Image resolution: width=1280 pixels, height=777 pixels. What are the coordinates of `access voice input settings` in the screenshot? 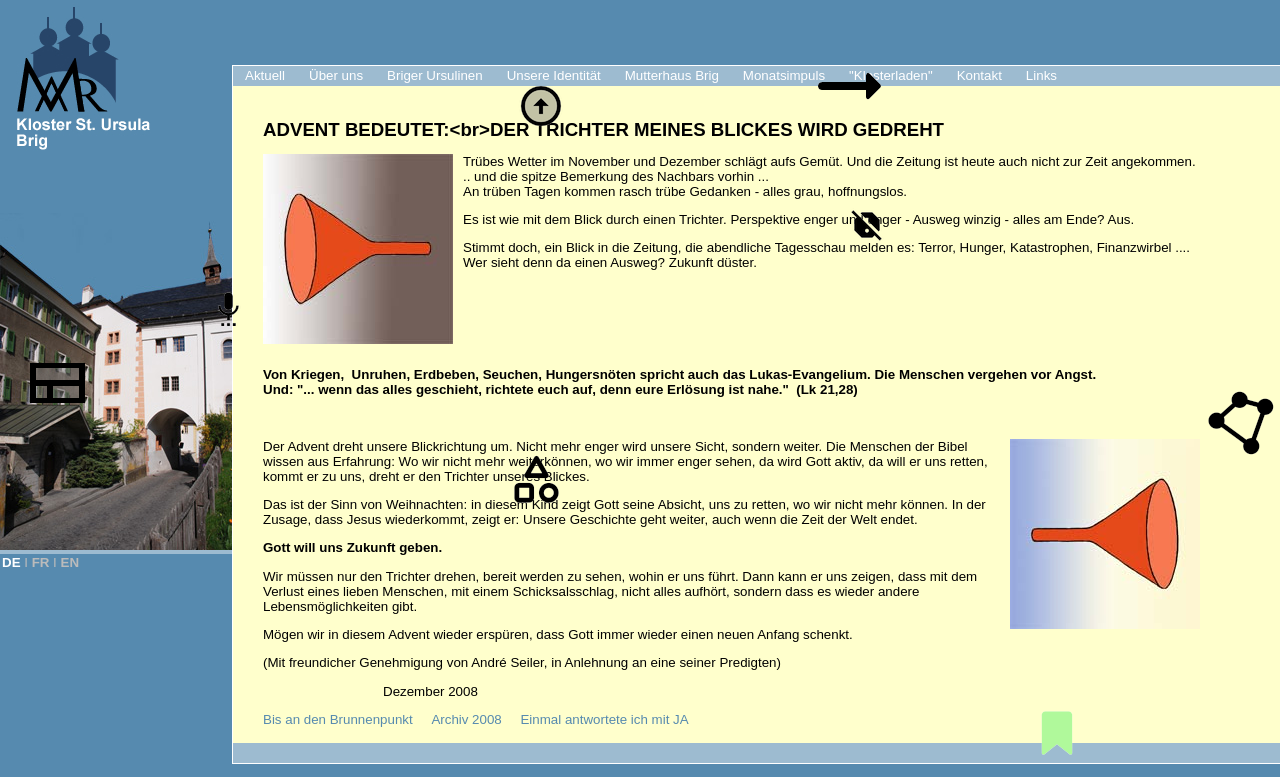 It's located at (228, 308).